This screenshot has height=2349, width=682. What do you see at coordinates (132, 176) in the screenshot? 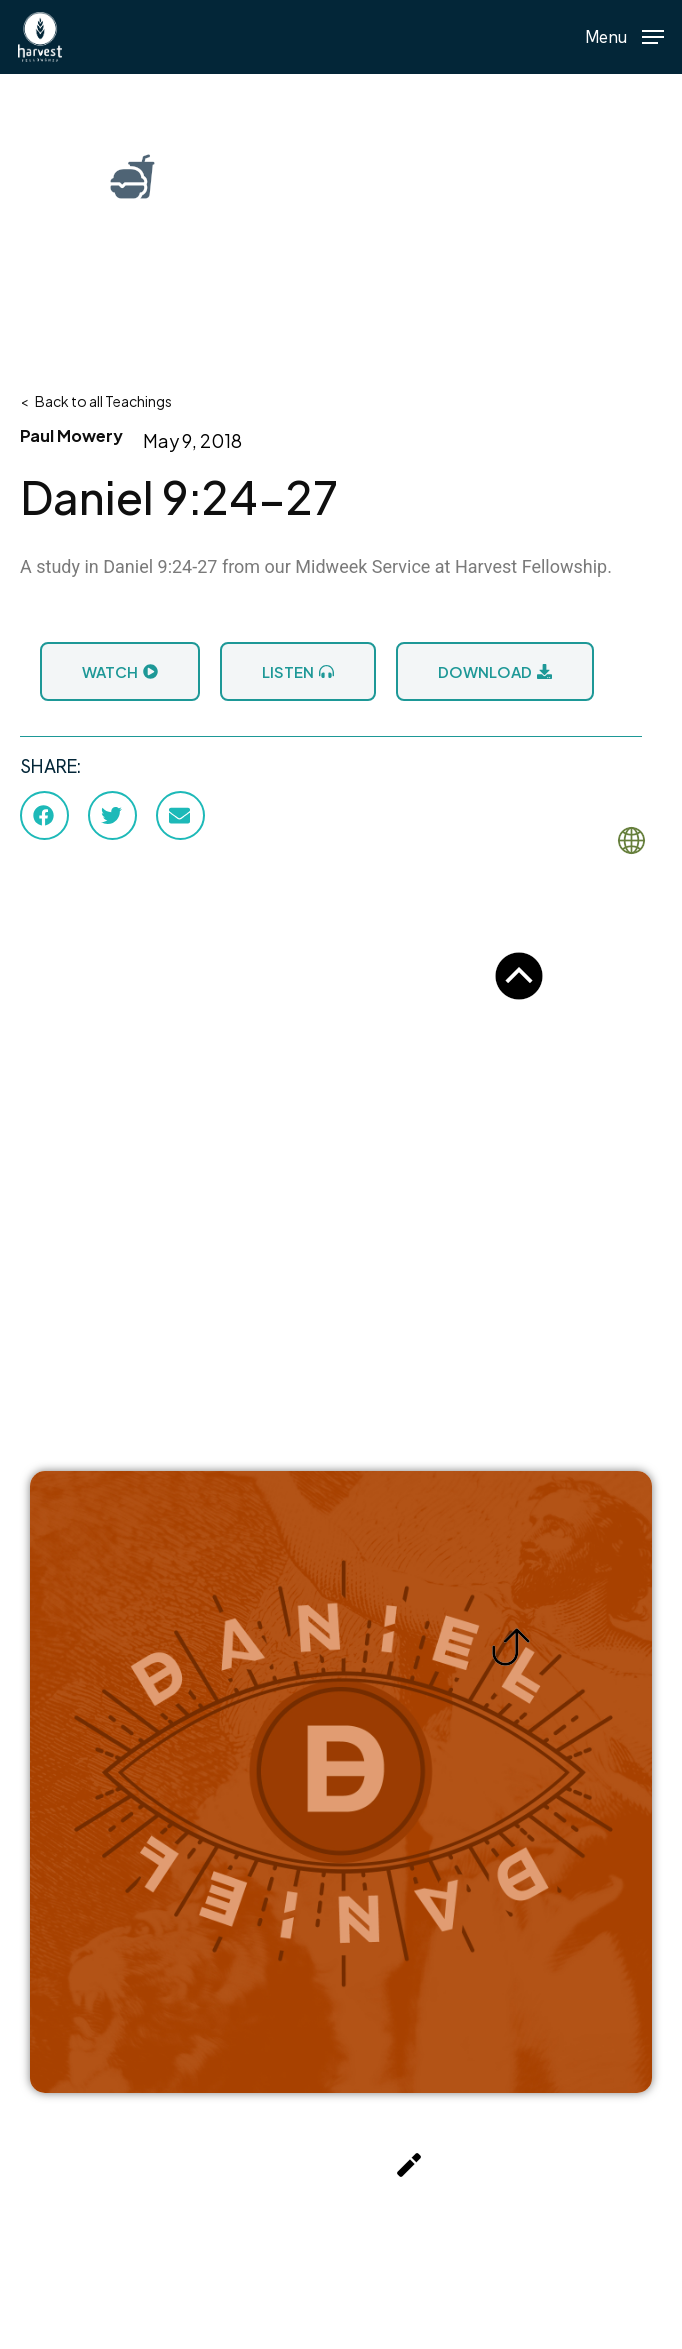
I see `browse nearby fast food restaurants` at bounding box center [132, 176].